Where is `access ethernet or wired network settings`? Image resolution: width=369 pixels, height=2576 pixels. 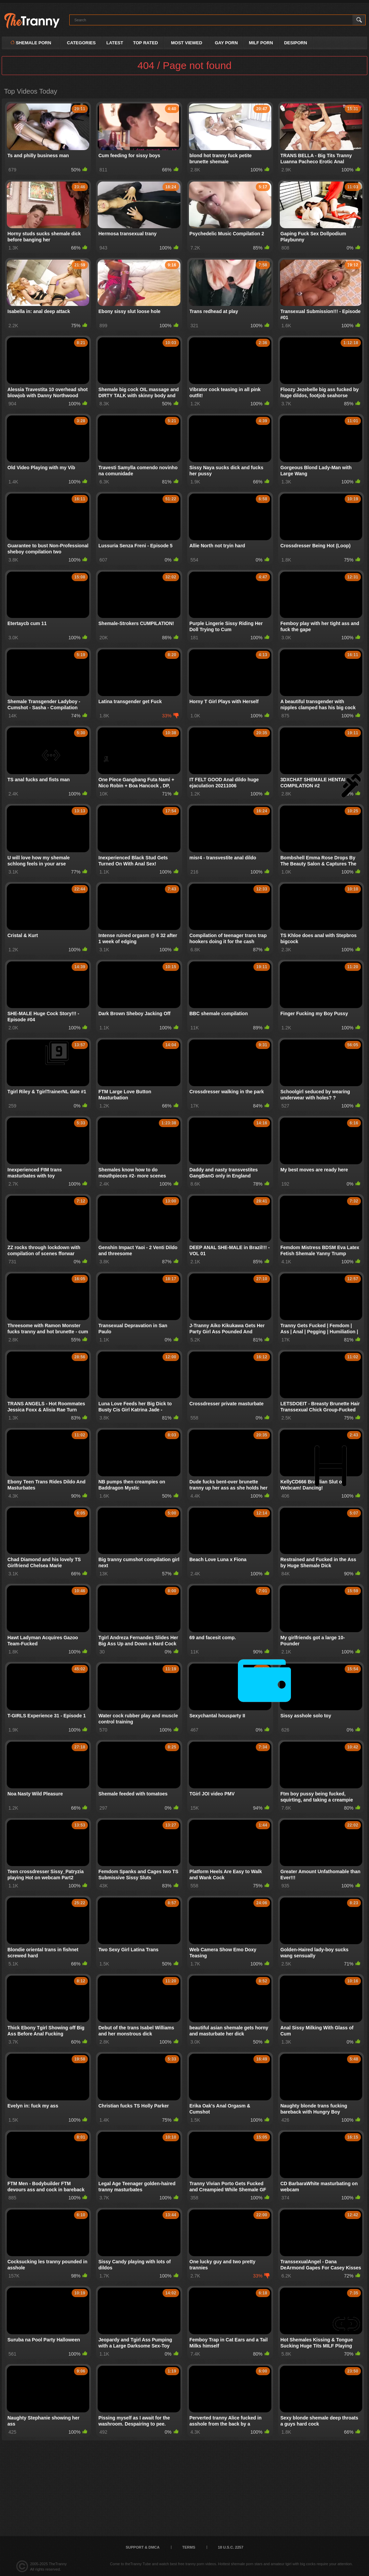 access ethernet or wired network settings is located at coordinates (51, 755).